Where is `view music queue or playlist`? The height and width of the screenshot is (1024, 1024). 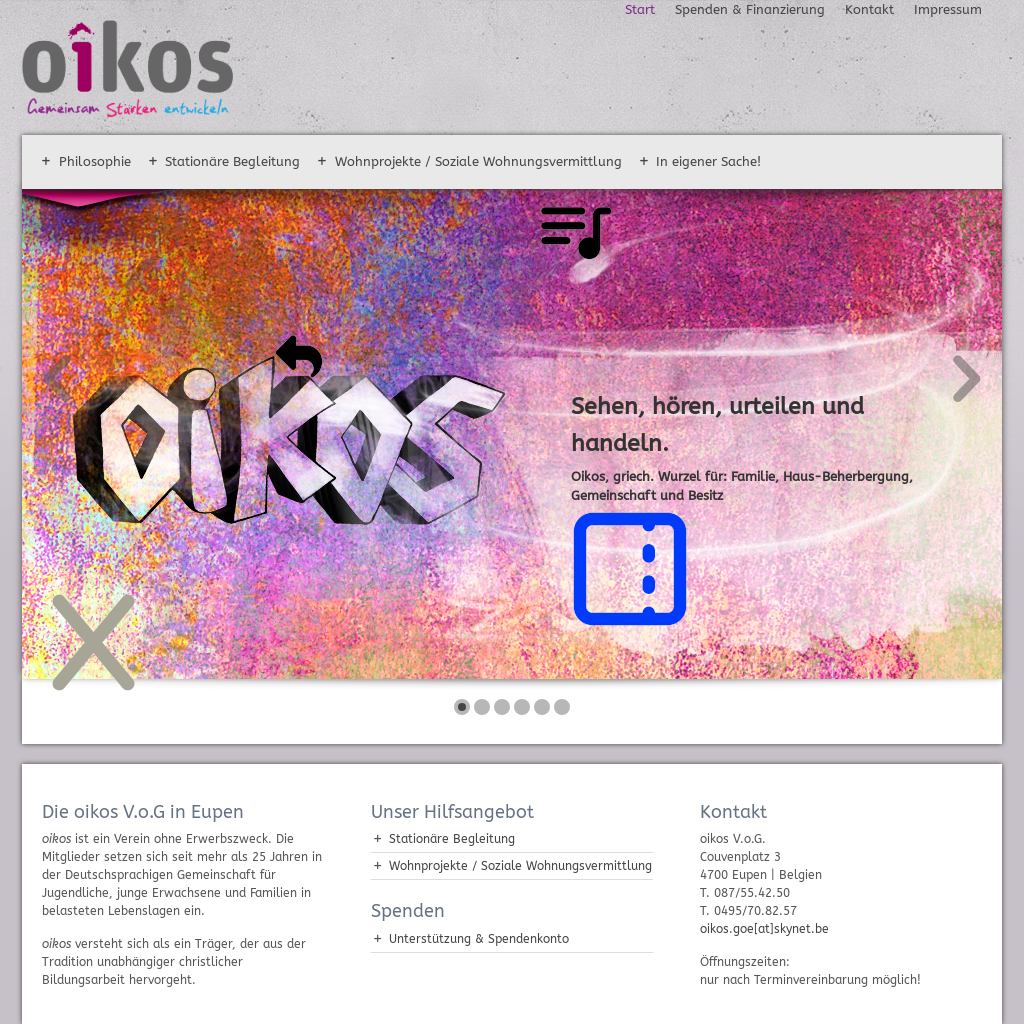
view music queue or playlist is located at coordinates (574, 229).